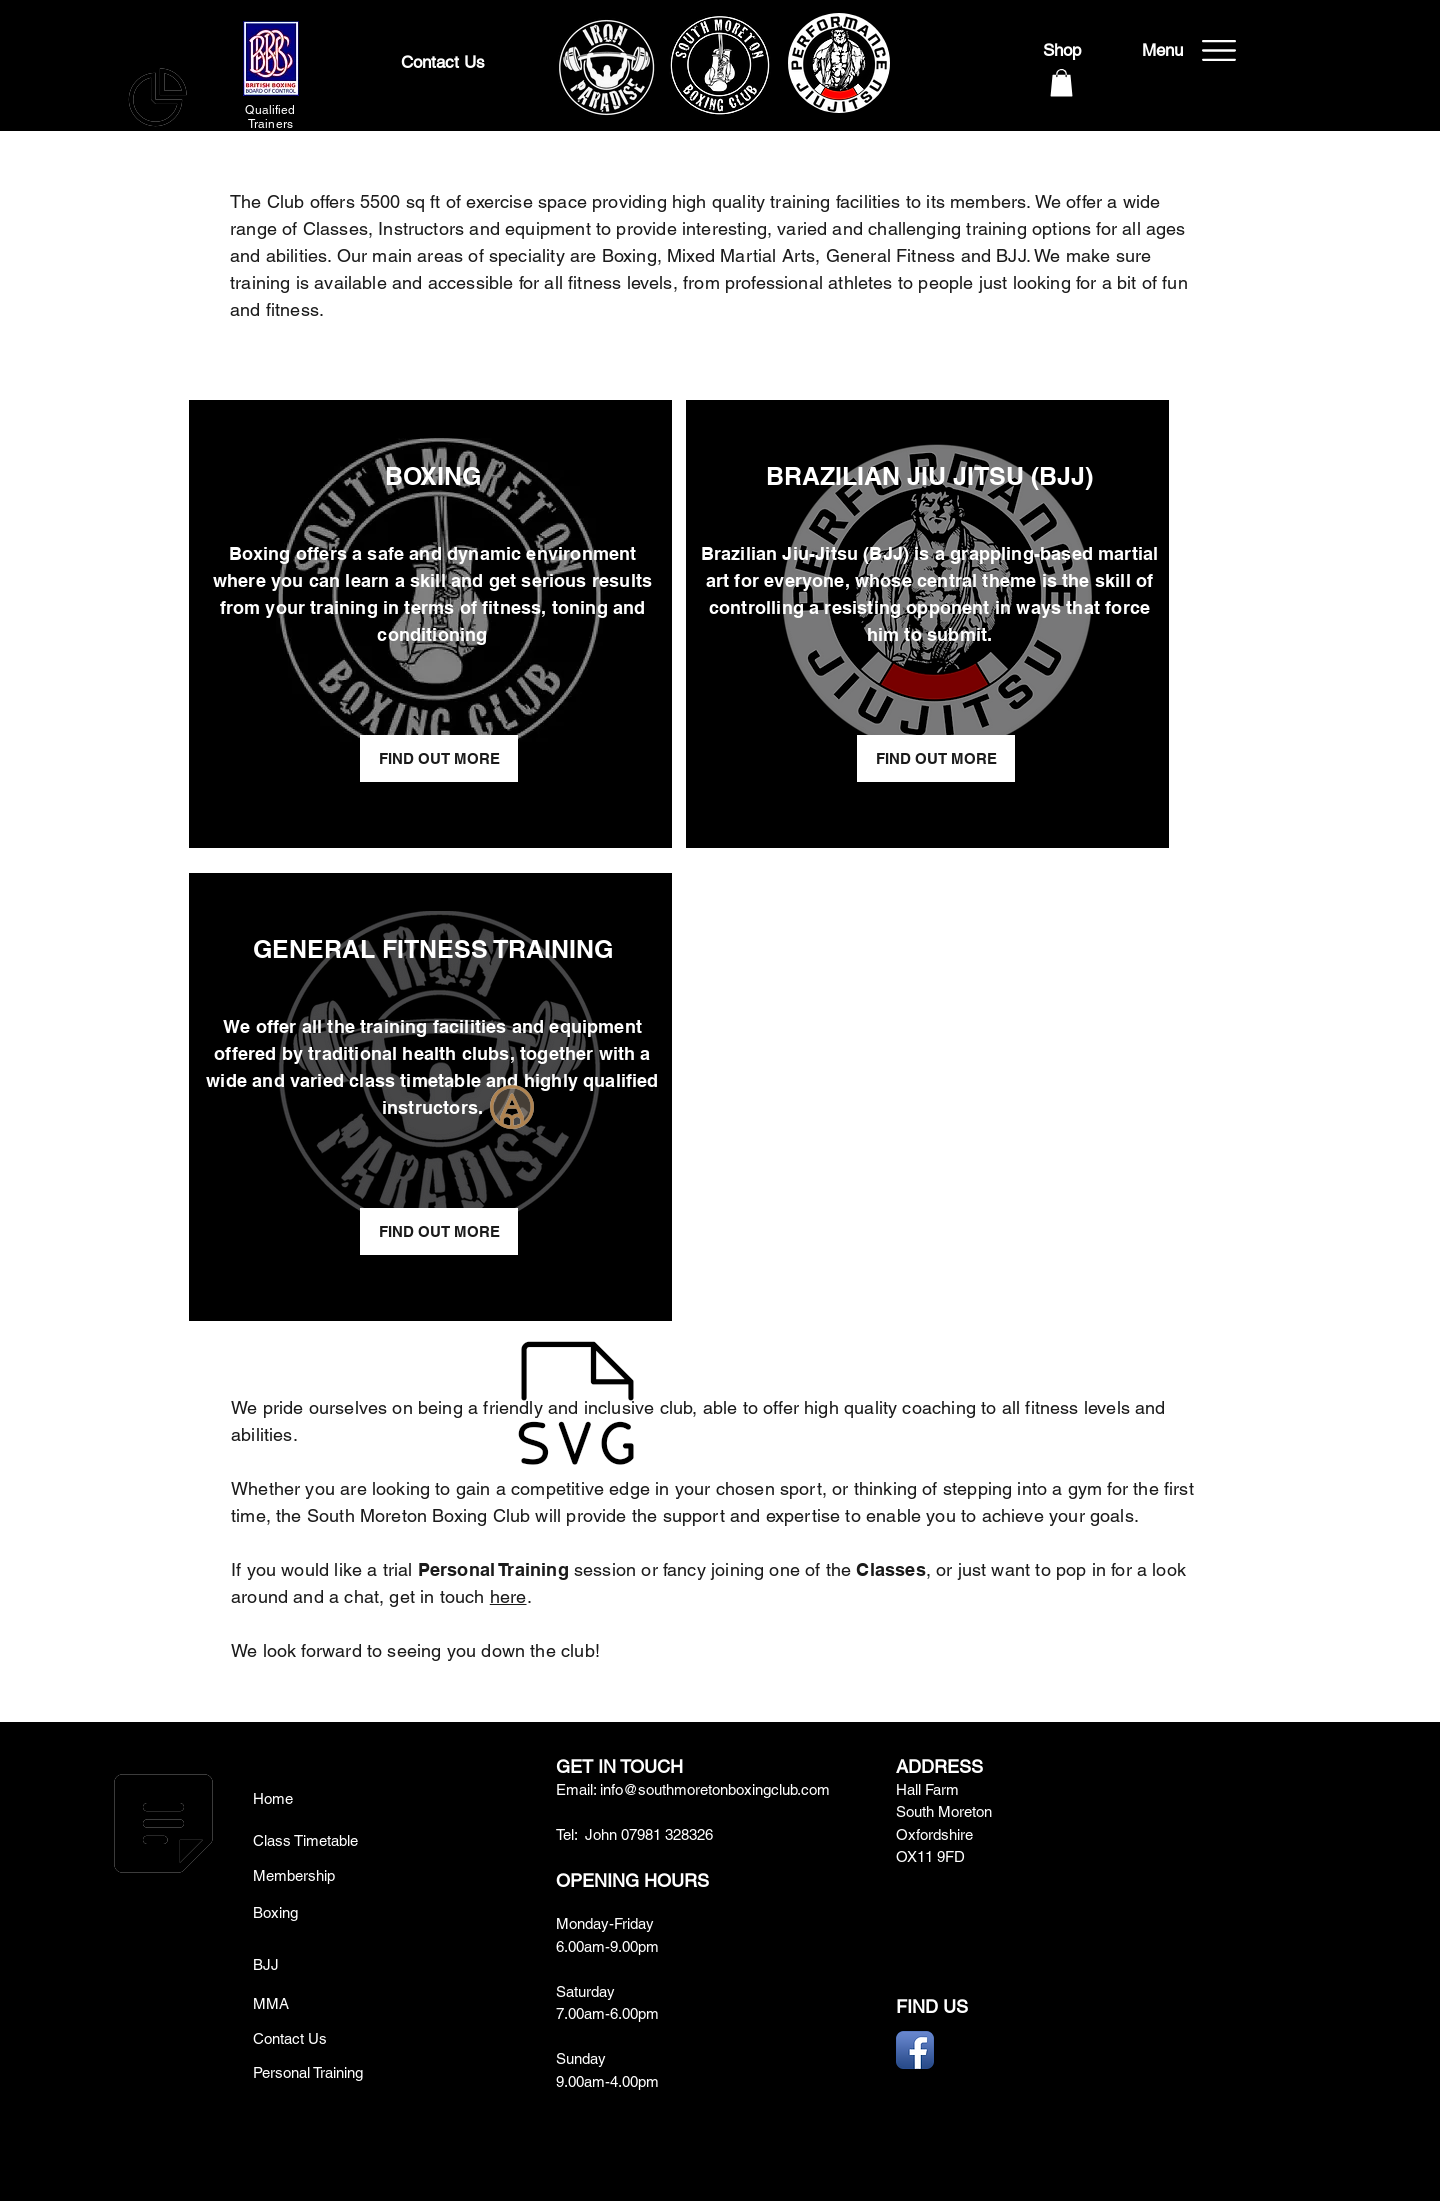  Describe the element at coordinates (155, 99) in the screenshot. I see `view data breakdown or statistics` at that location.